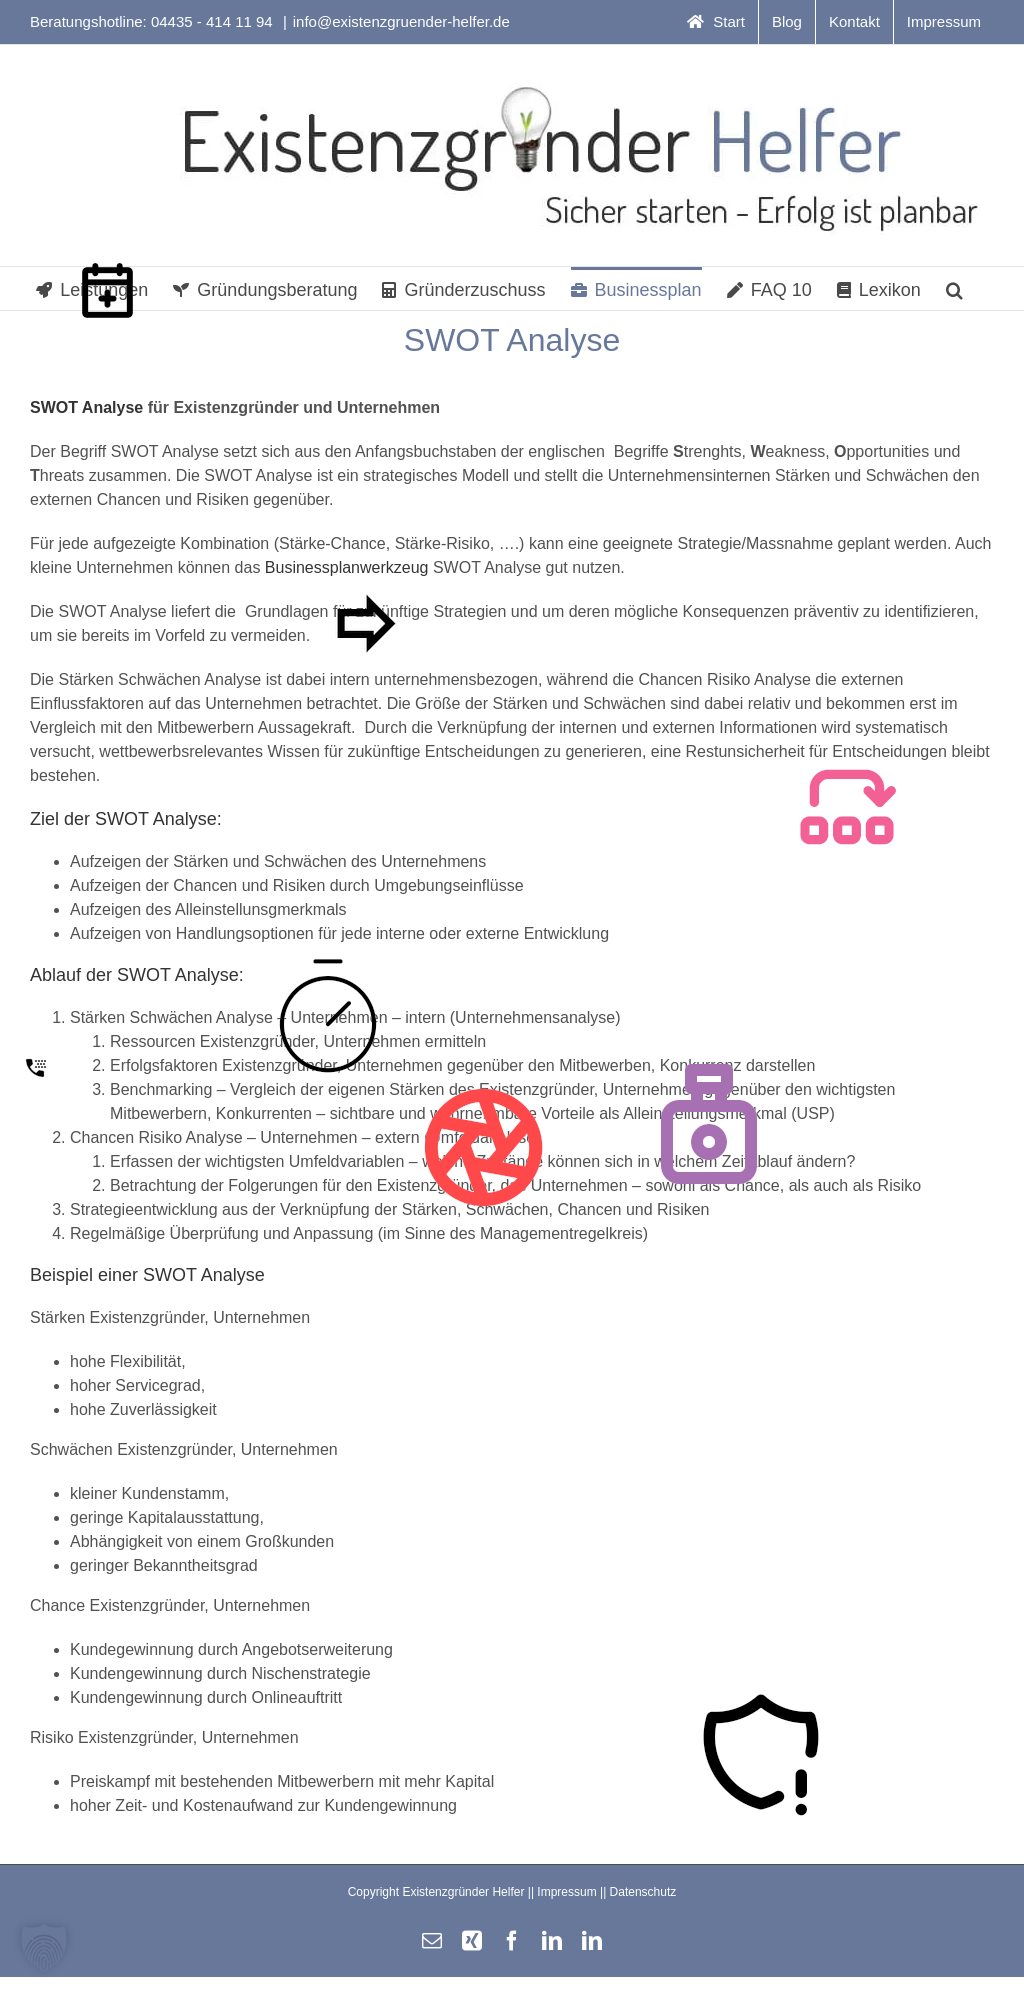 Image resolution: width=1024 pixels, height=1992 pixels. What do you see at coordinates (366, 623) in the screenshot?
I see `forward an email or message` at bounding box center [366, 623].